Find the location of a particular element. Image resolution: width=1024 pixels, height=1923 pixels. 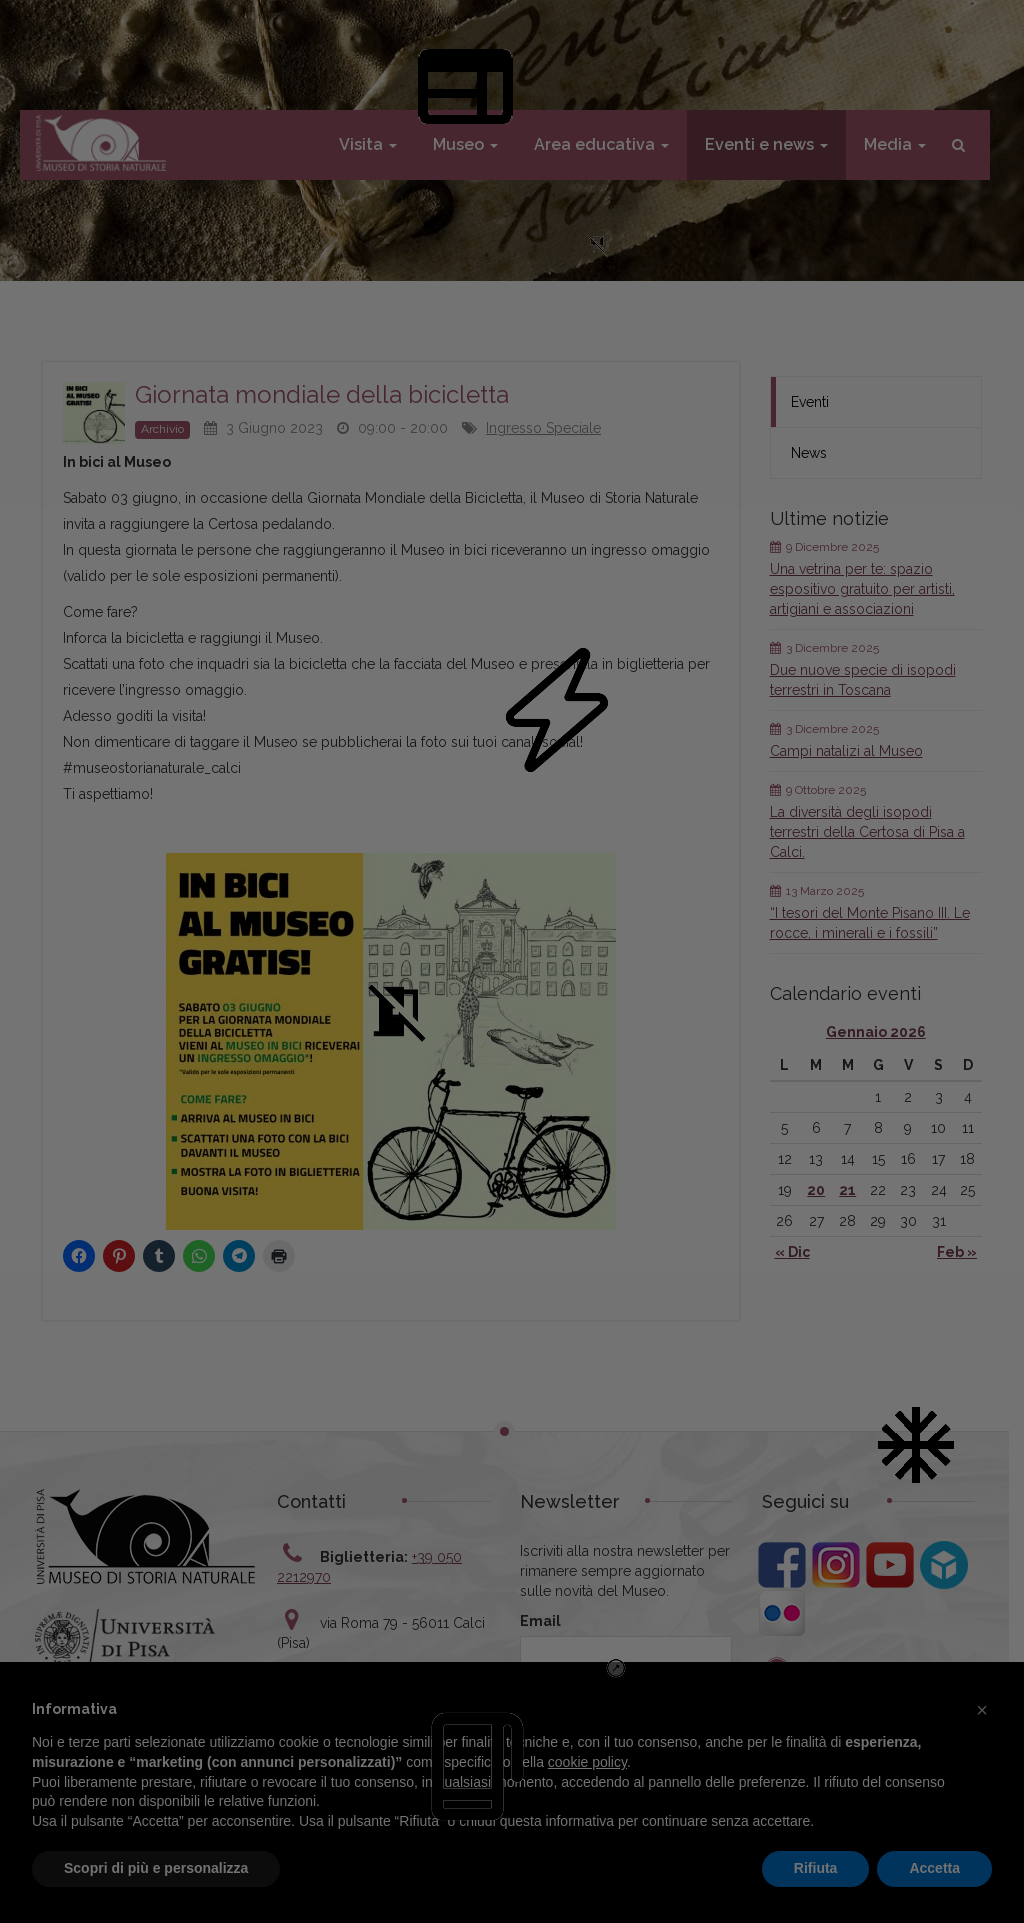

toggle air conditioning or cooling mode is located at coordinates (916, 1445).